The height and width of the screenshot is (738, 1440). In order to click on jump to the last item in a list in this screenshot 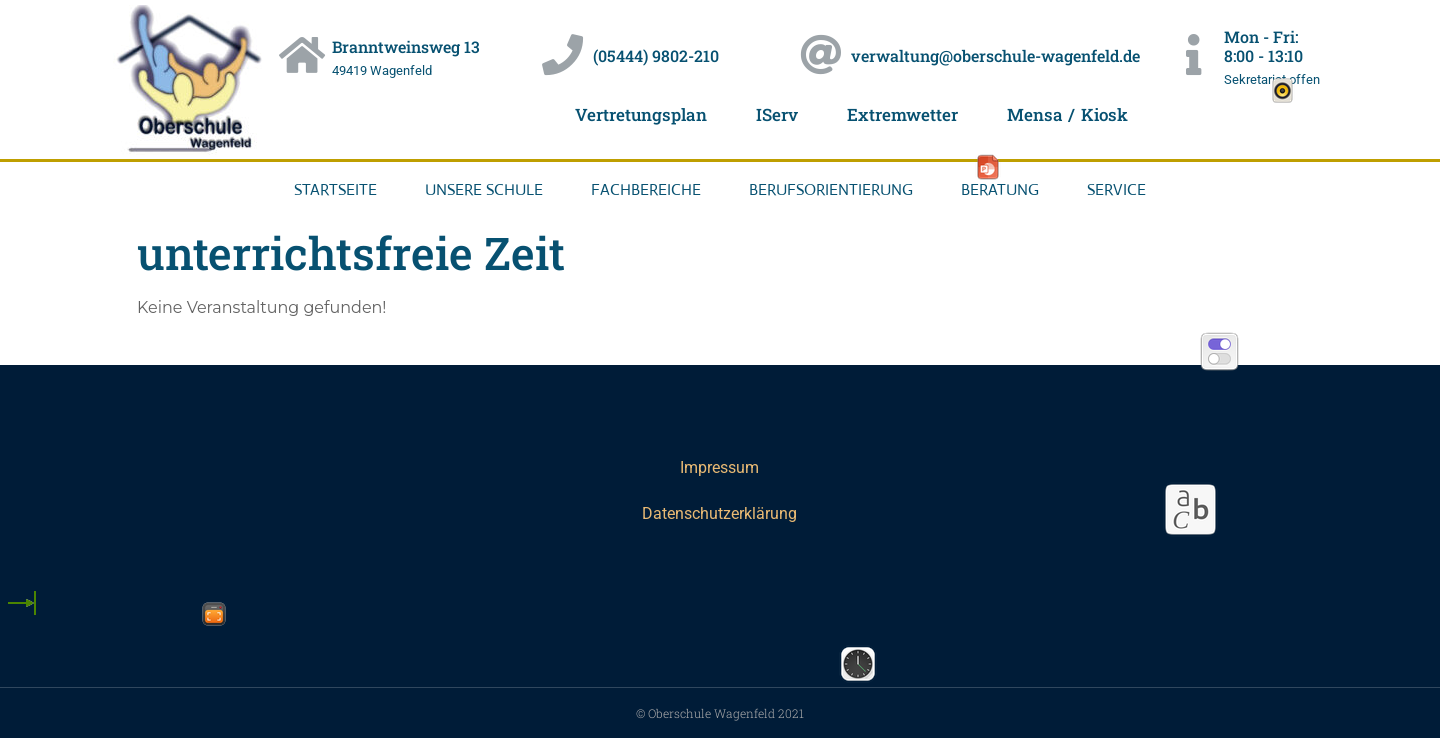, I will do `click(22, 603)`.